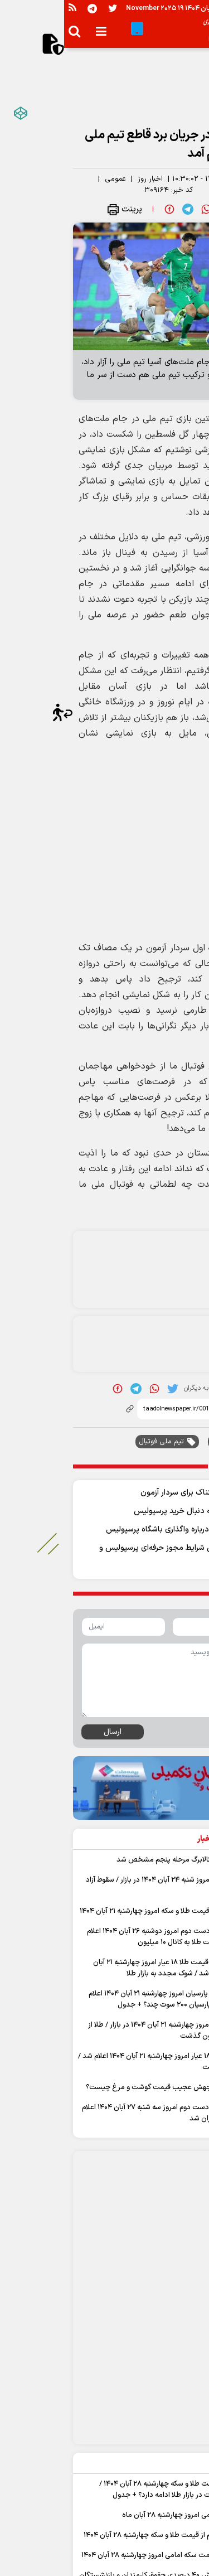  I want to click on codepen logo, so click(21, 113).